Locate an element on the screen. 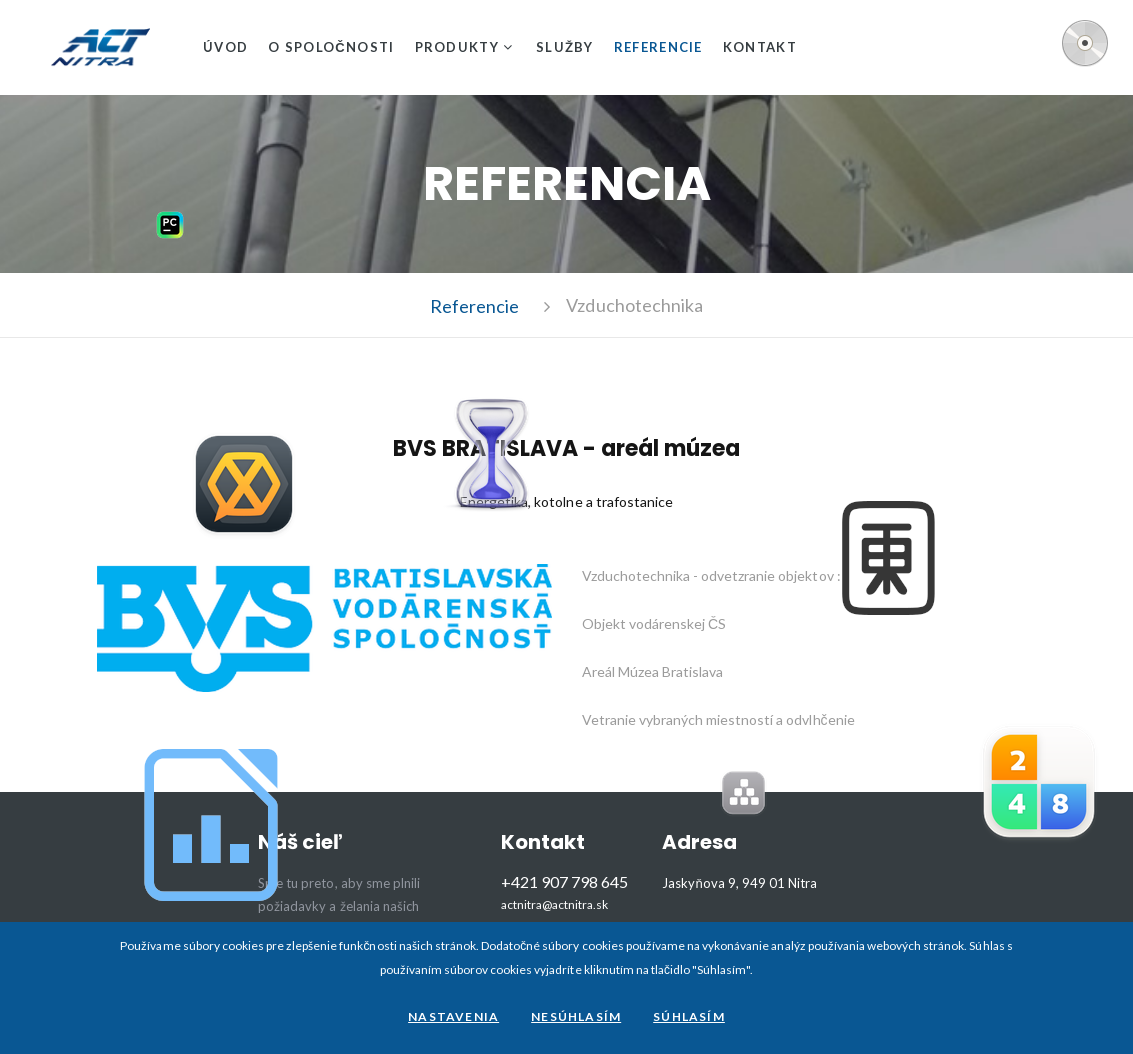 The image size is (1133, 1054). open hexchat irc client is located at coordinates (244, 484).